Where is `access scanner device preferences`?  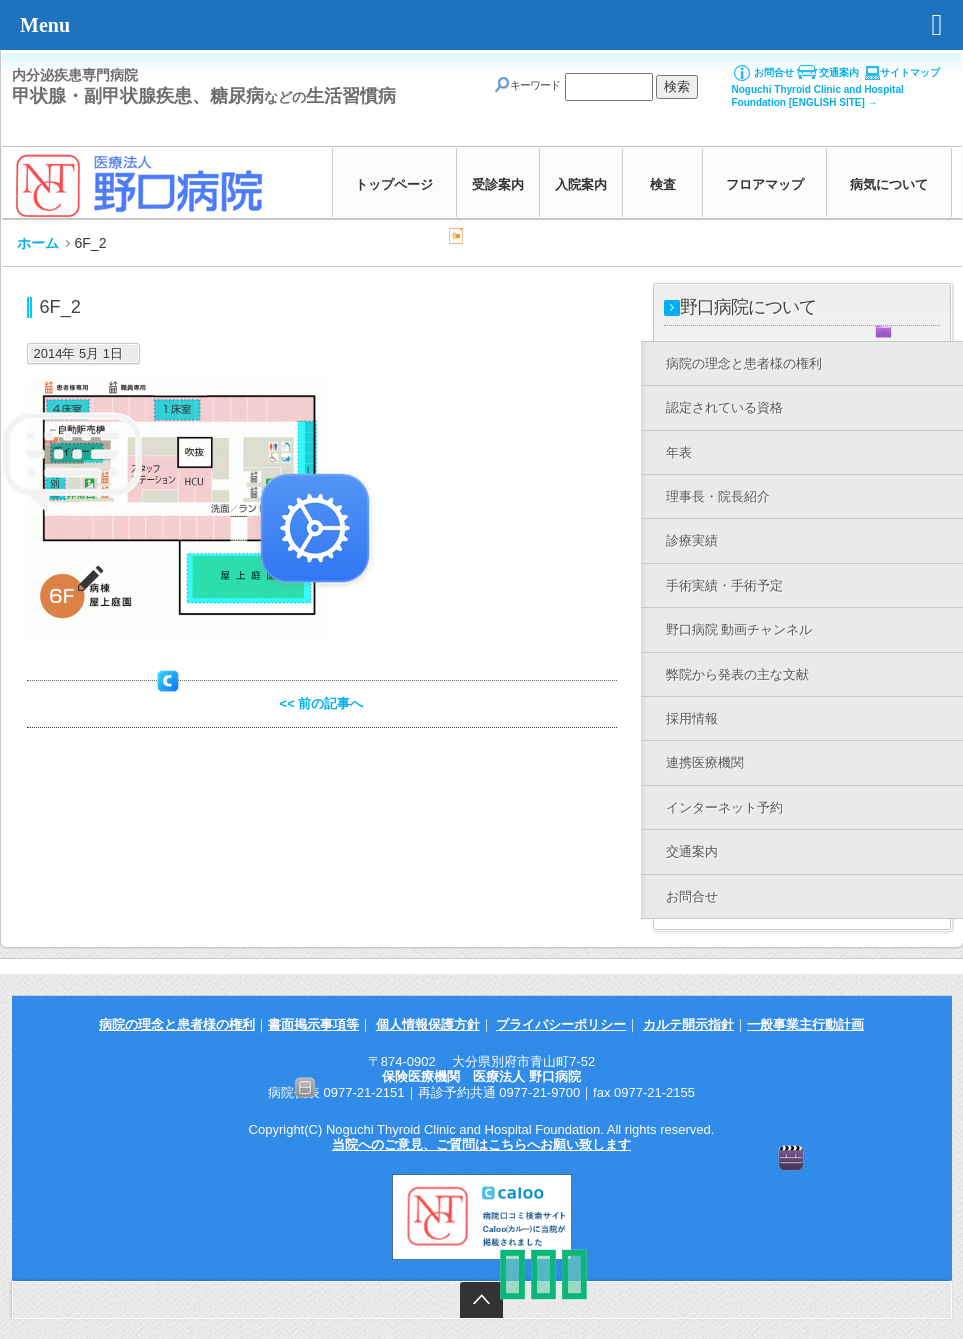 access scanner device preferences is located at coordinates (305, 1088).